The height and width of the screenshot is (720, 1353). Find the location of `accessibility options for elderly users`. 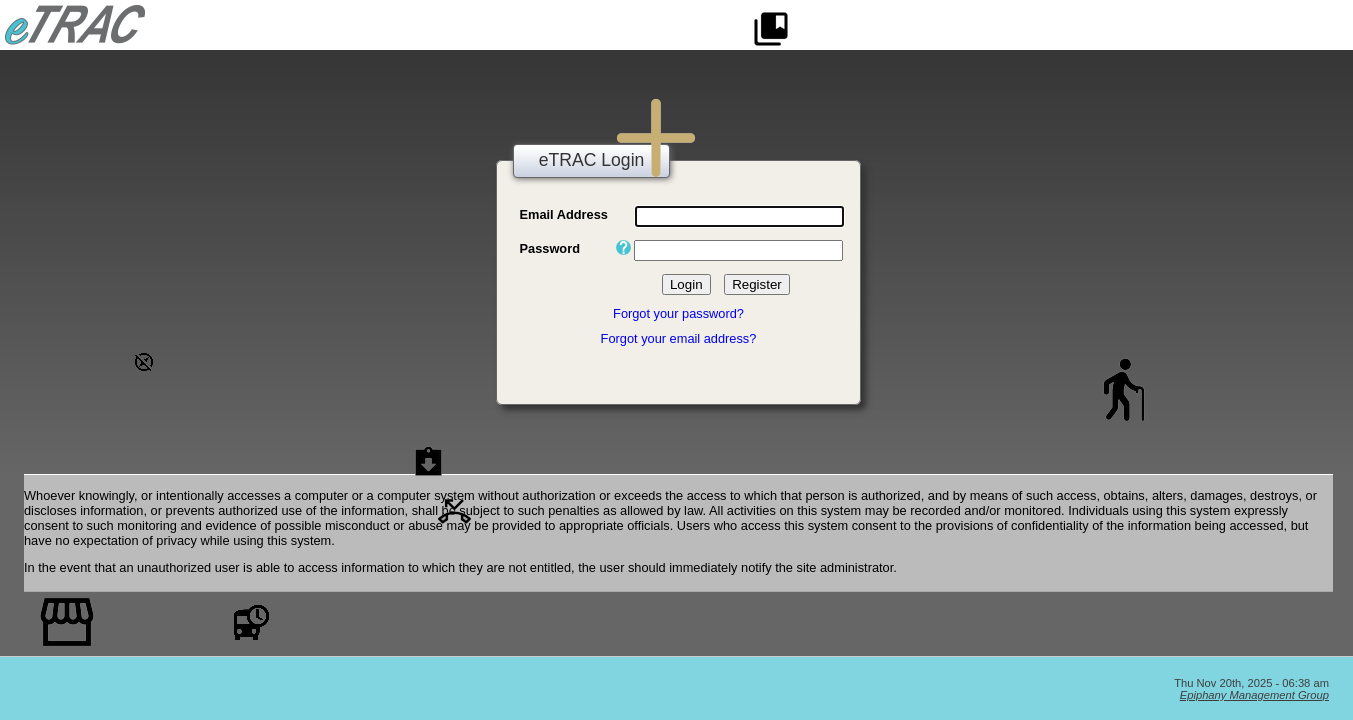

accessibility options for elderly users is located at coordinates (1121, 389).